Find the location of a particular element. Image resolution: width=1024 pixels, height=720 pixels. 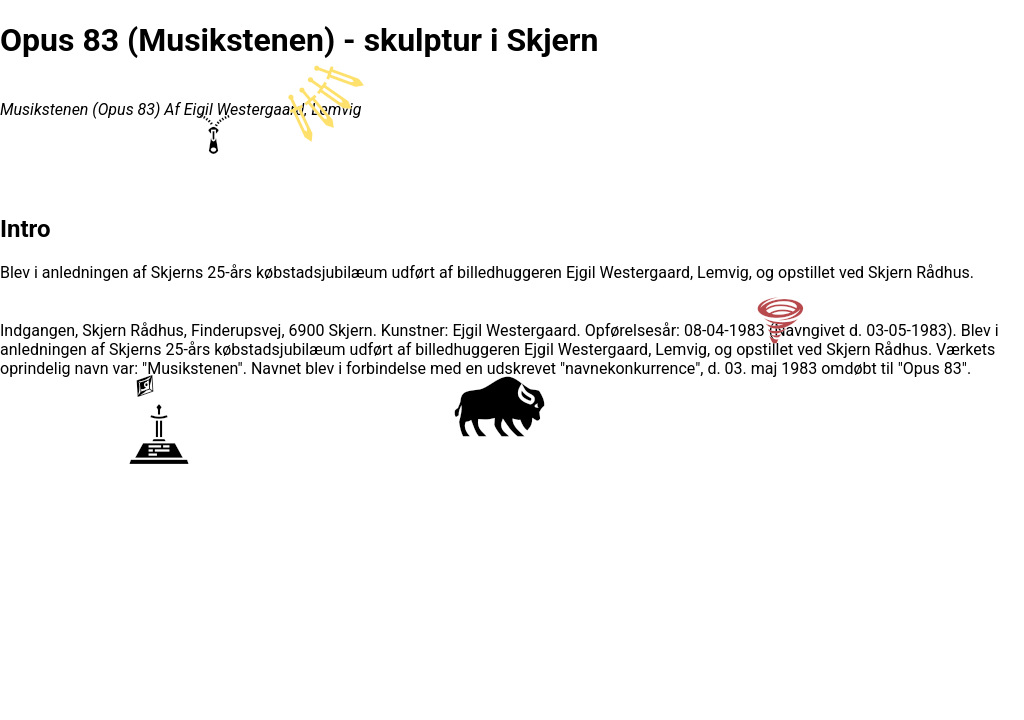

wildlife or nature category indicator is located at coordinates (499, 406).